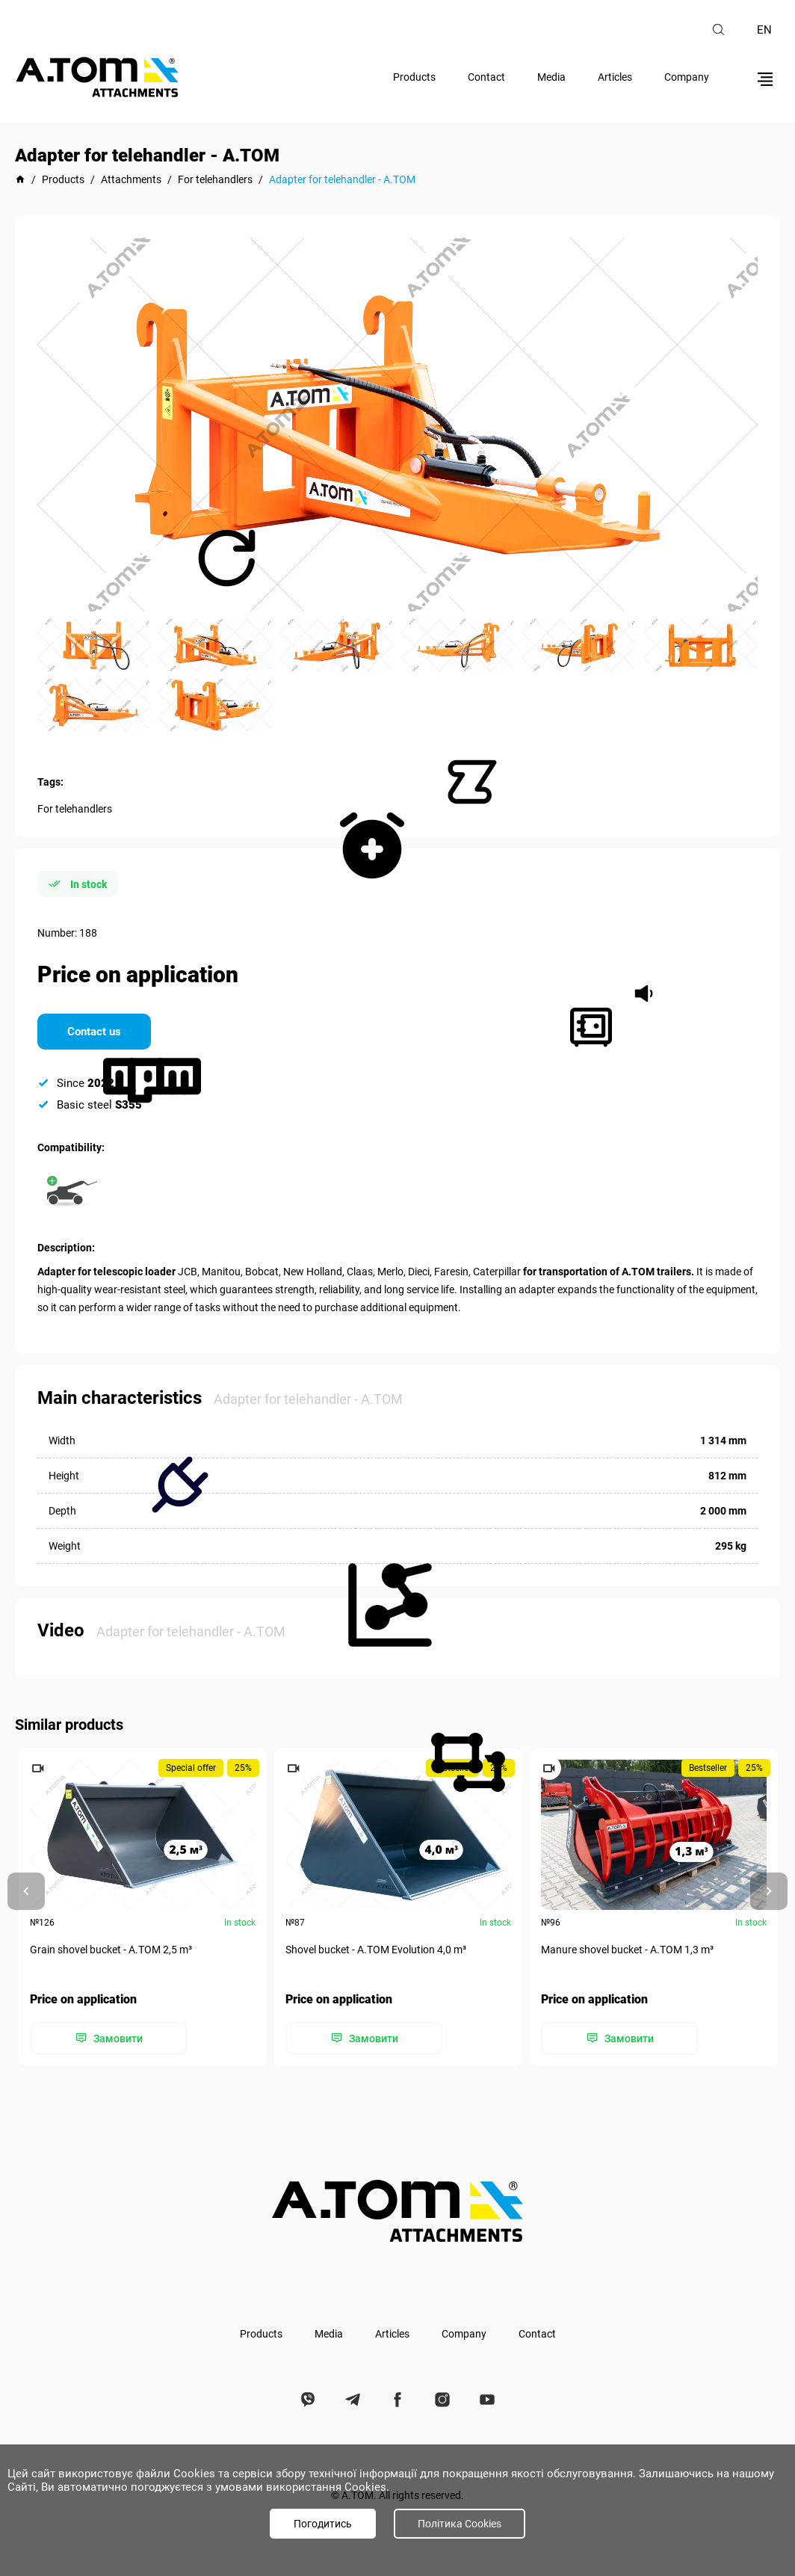 Image resolution: width=795 pixels, height=2576 pixels. Describe the element at coordinates (591, 1029) in the screenshot. I see `access fiscal host settings` at that location.